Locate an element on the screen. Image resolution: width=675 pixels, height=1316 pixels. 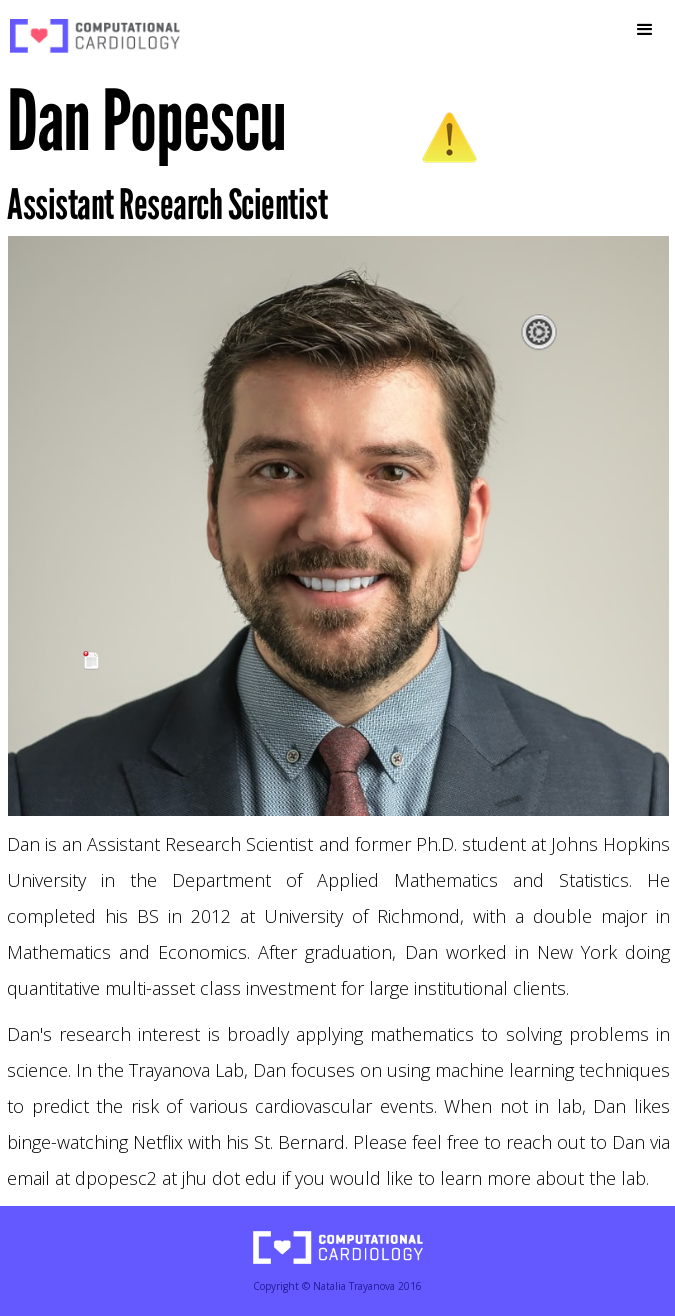
send a file via bluetooth is located at coordinates (91, 660).